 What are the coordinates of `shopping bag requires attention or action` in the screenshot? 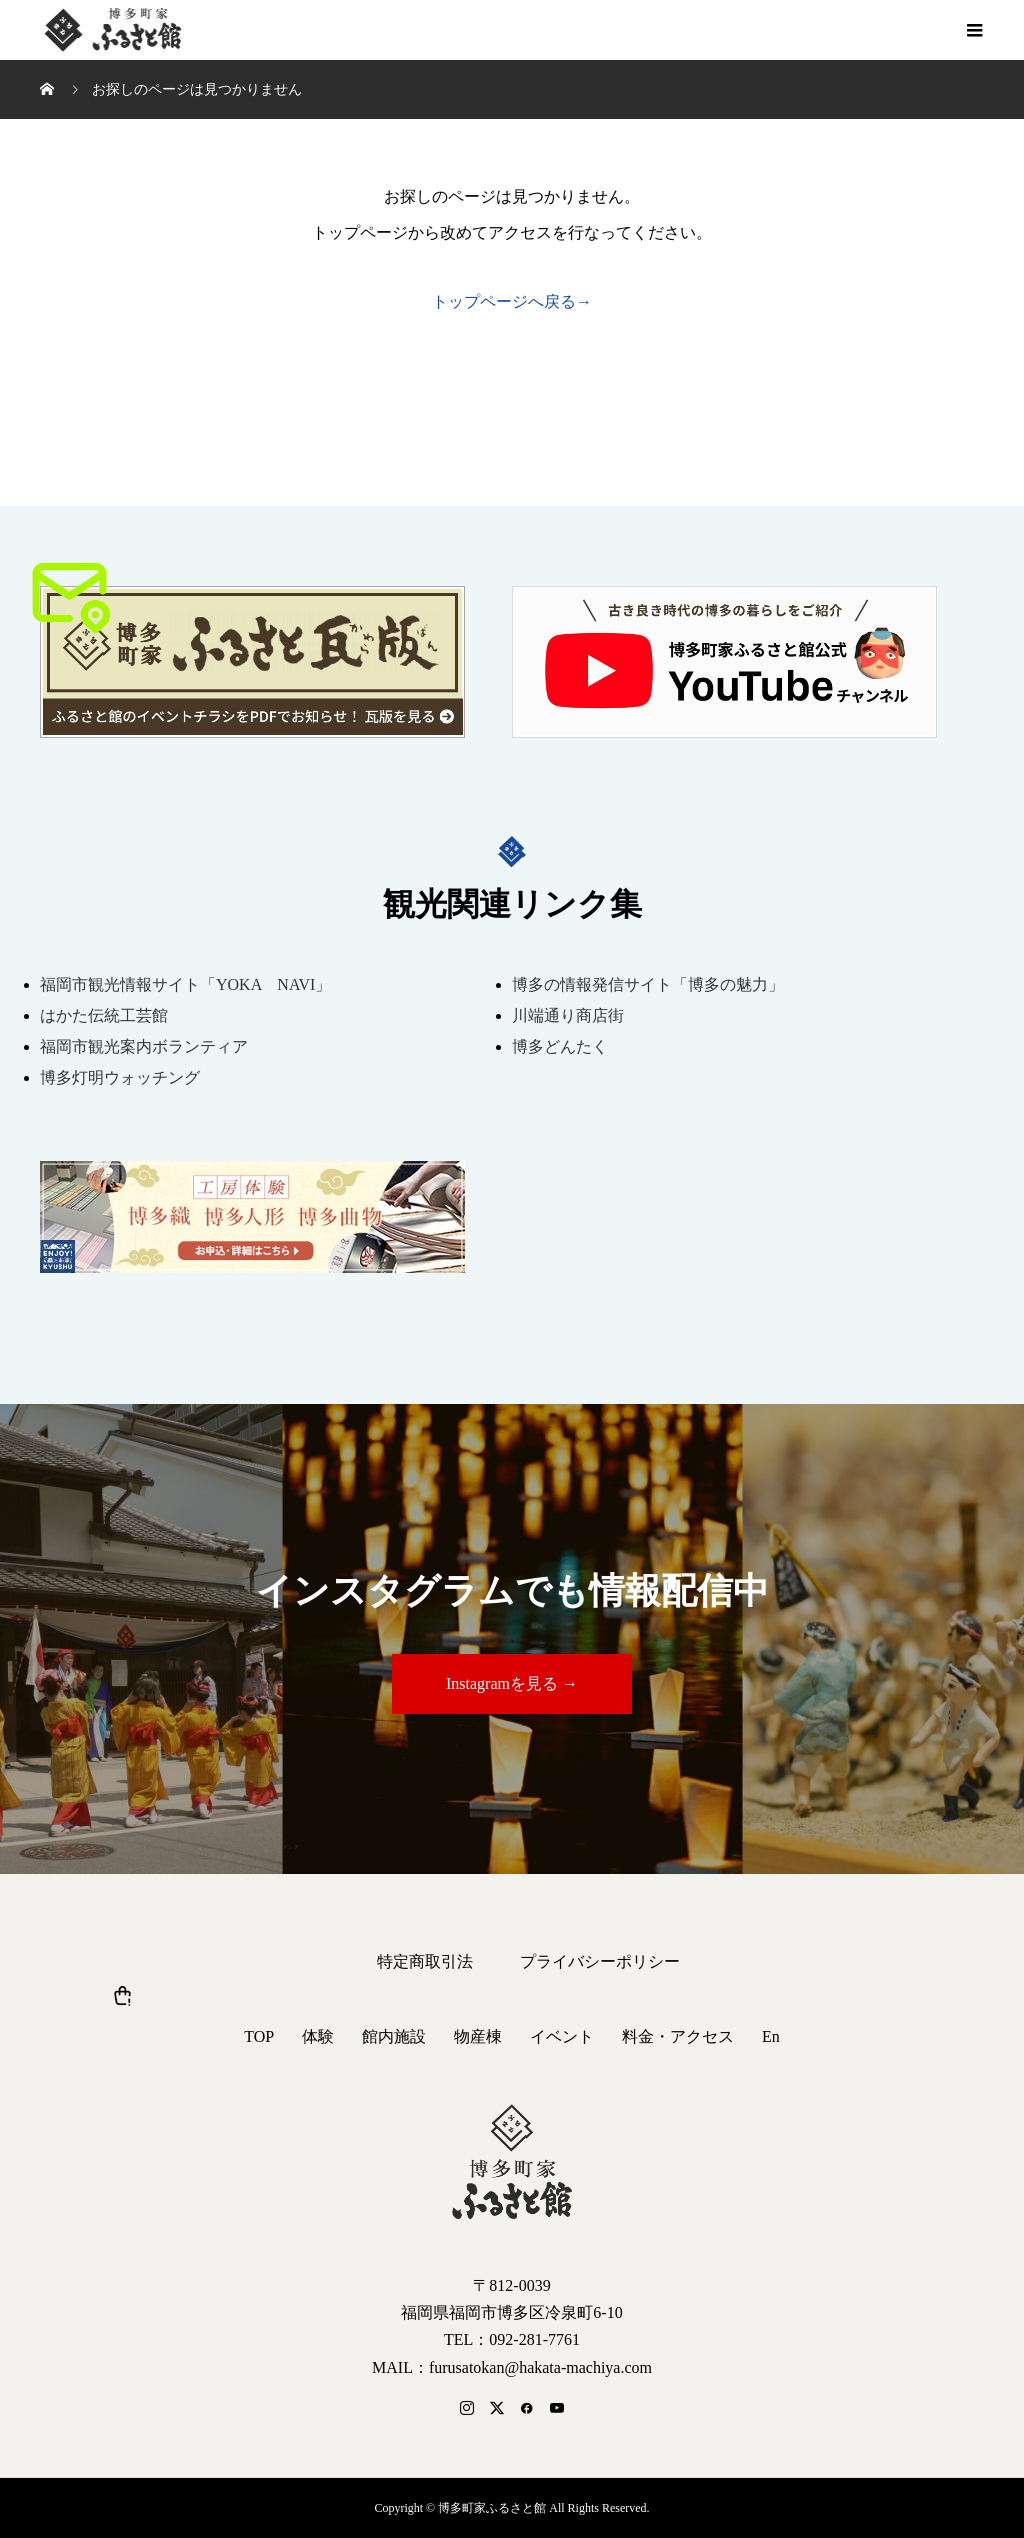 It's located at (122, 1995).